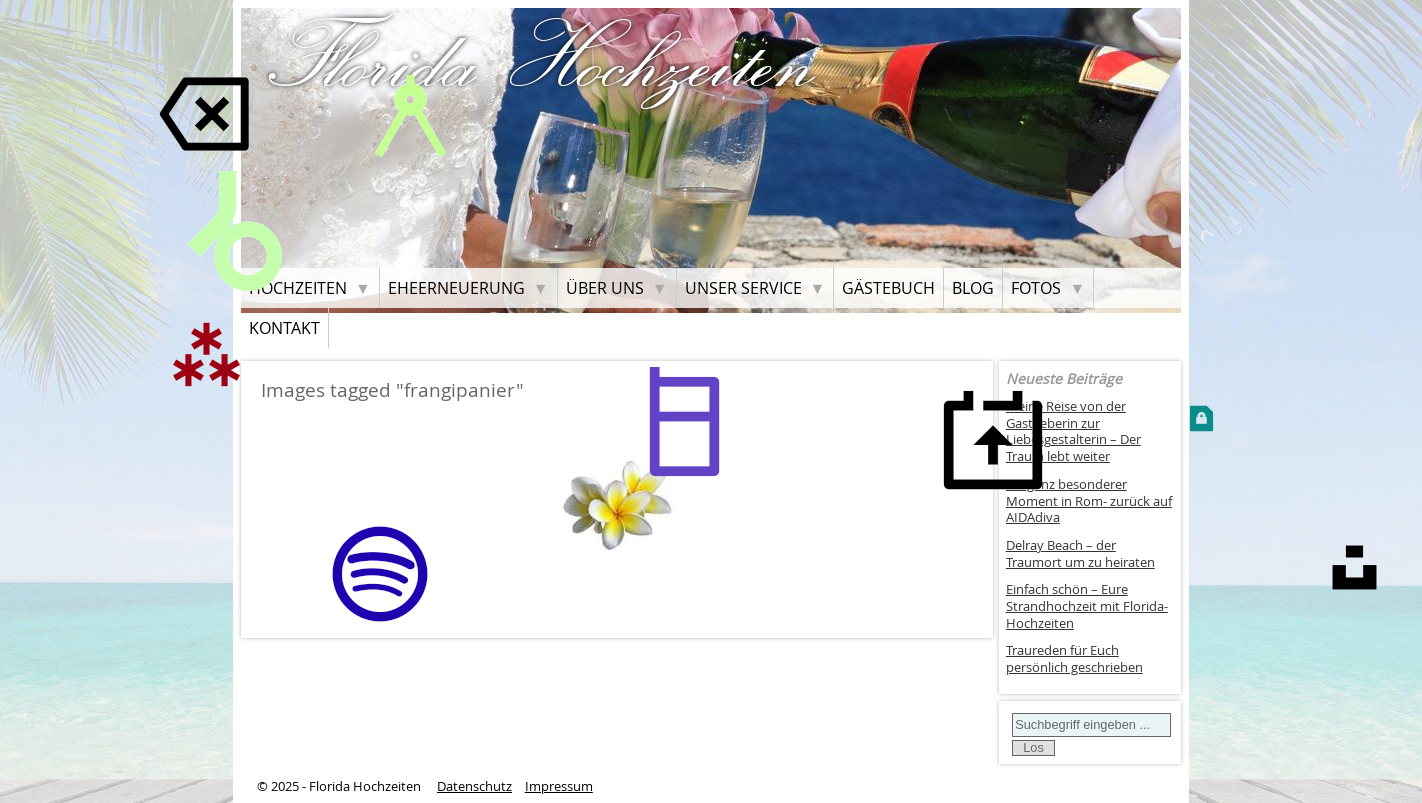 The image size is (1422, 803). I want to click on open Spotify, so click(380, 574).